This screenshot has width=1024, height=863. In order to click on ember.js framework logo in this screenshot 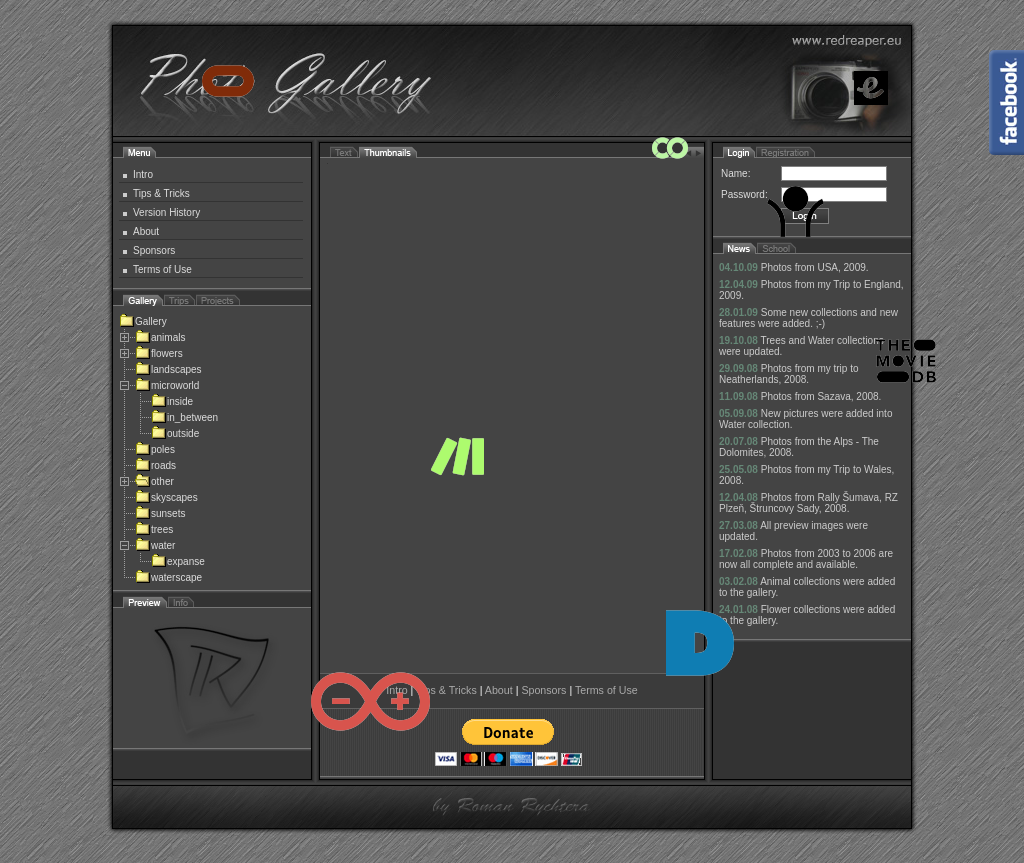, I will do `click(871, 88)`.